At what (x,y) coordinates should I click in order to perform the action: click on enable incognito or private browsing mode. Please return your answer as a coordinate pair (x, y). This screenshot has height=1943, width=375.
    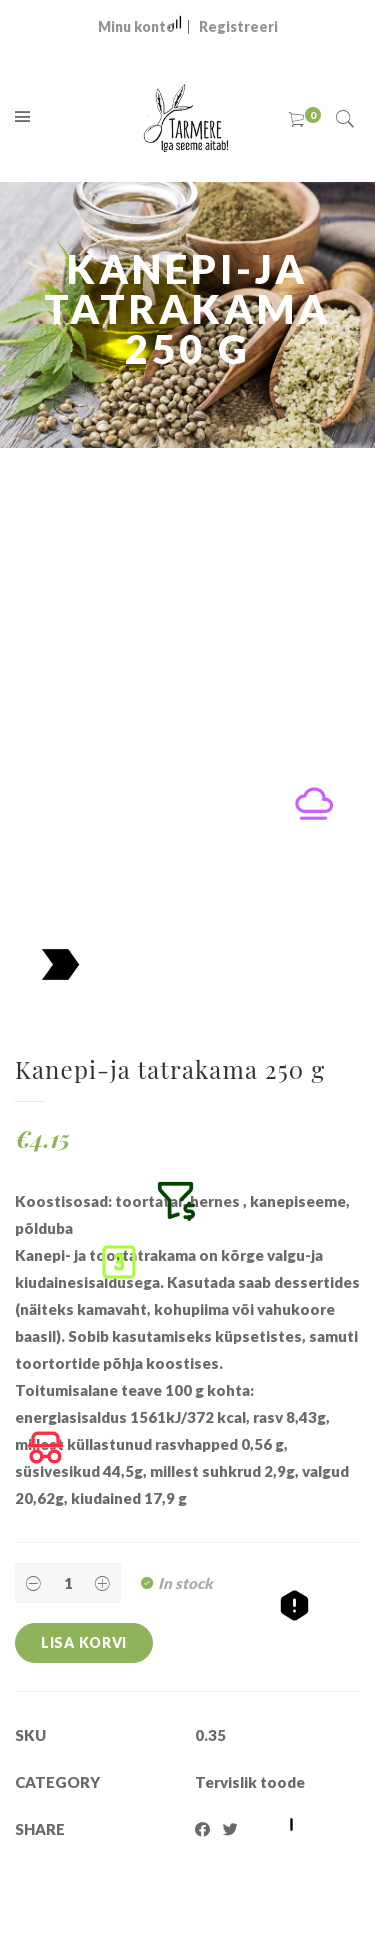
    Looking at the image, I should click on (45, 1447).